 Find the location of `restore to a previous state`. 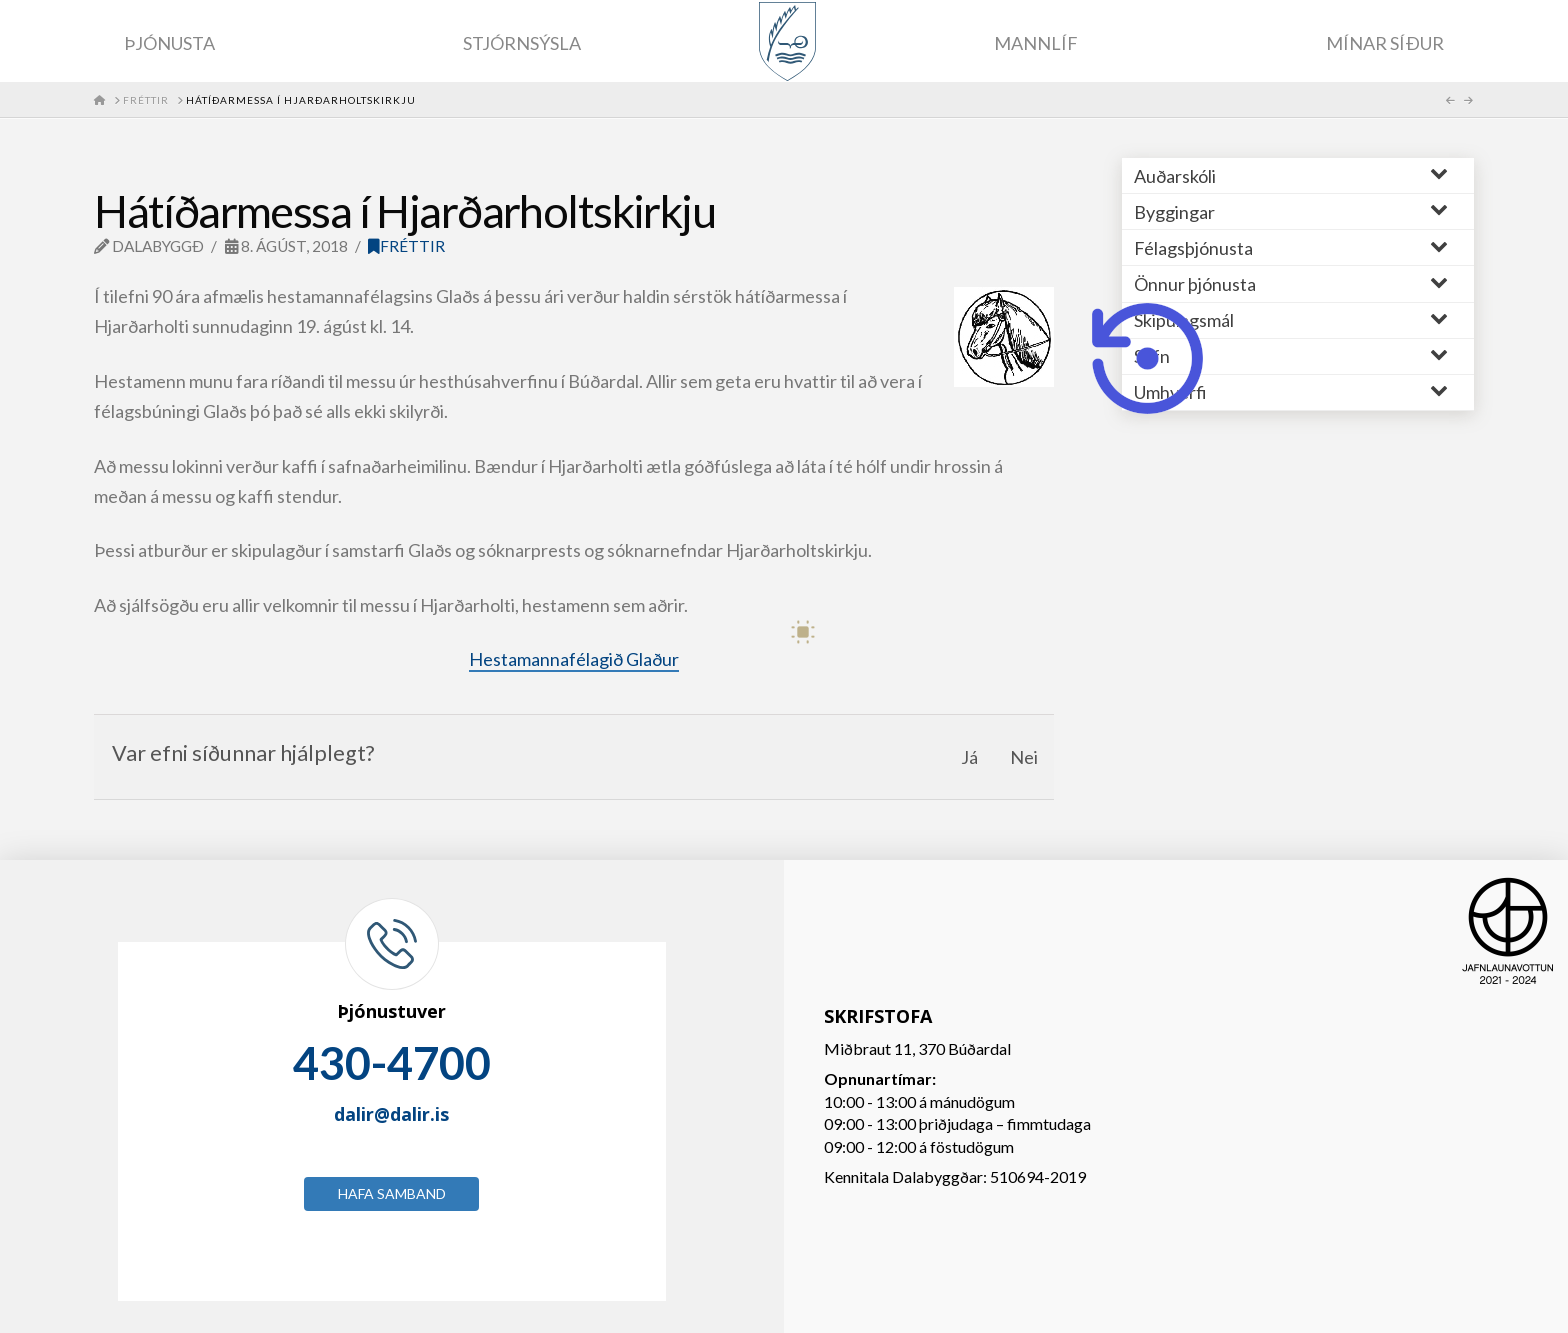

restore to a previous state is located at coordinates (1147, 358).